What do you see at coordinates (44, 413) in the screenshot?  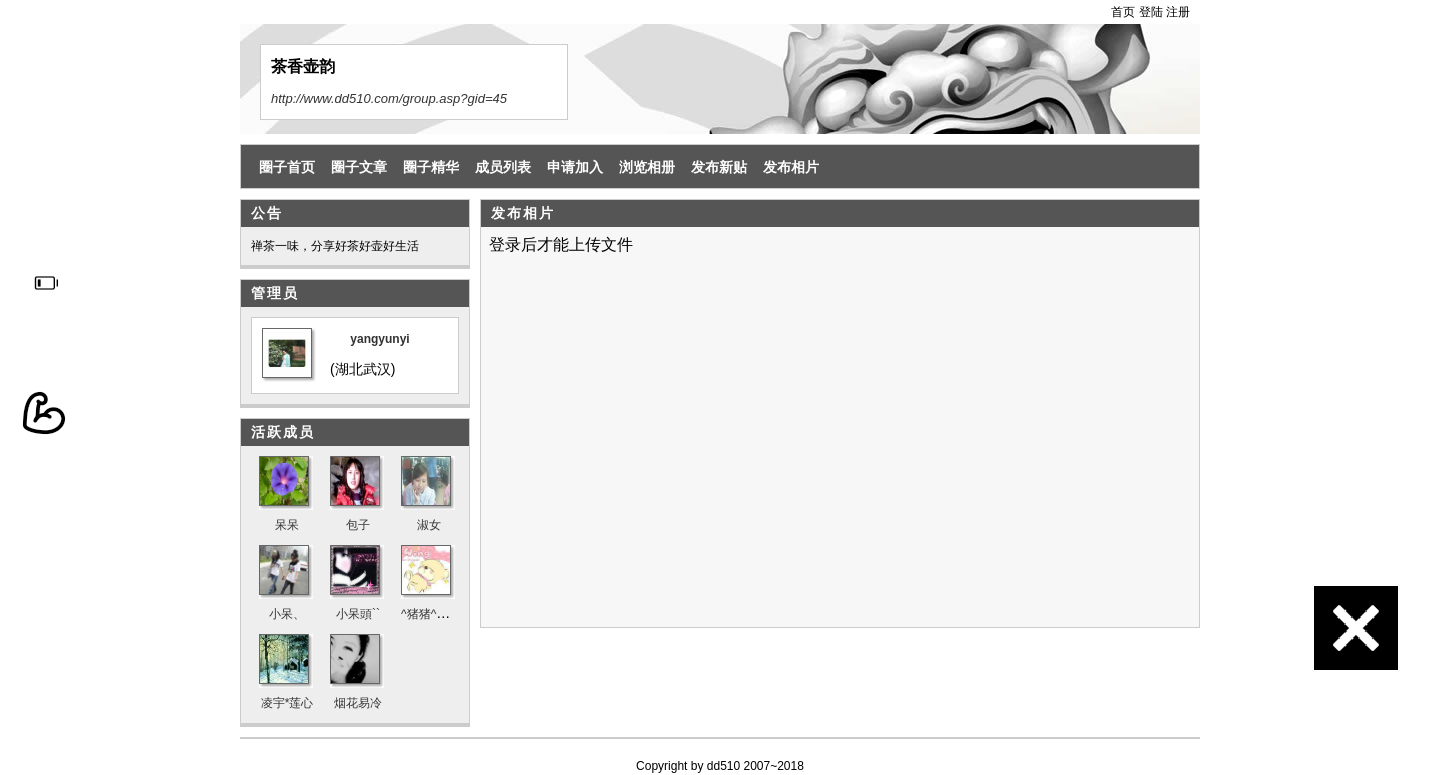 I see `indicates strength or power feature` at bounding box center [44, 413].